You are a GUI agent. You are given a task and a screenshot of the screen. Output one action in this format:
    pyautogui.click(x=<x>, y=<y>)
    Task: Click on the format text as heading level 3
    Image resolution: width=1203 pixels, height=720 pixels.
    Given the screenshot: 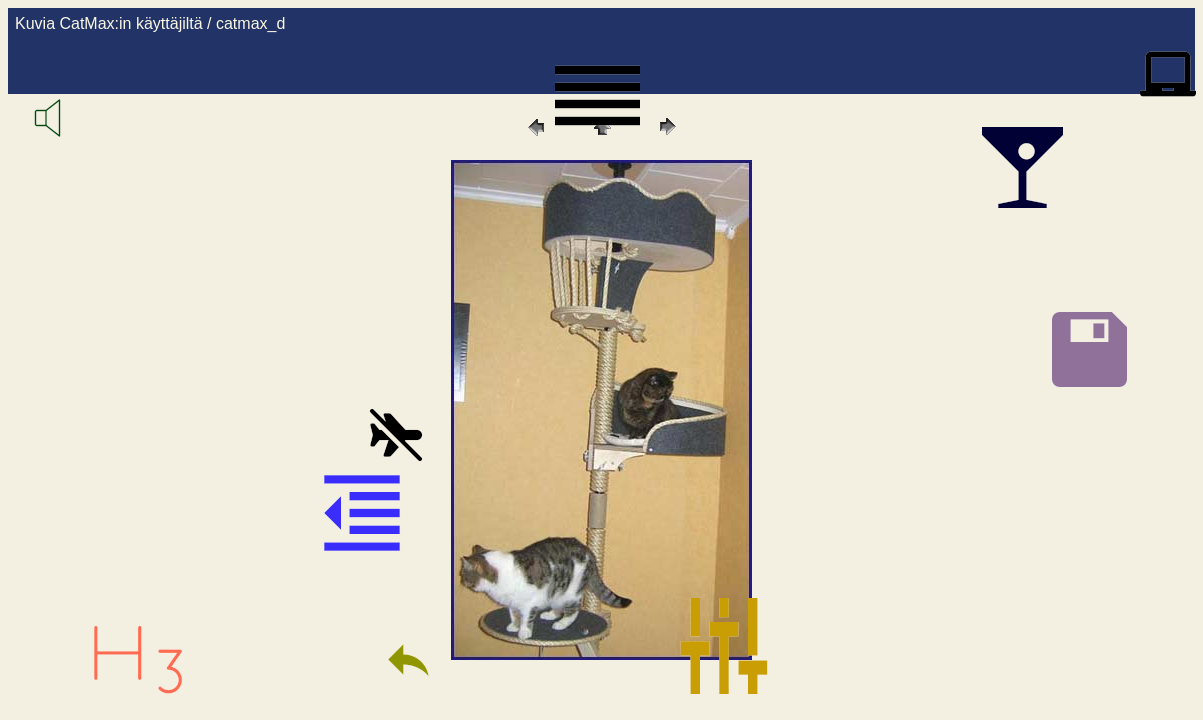 What is the action you would take?
    pyautogui.click(x=133, y=658)
    